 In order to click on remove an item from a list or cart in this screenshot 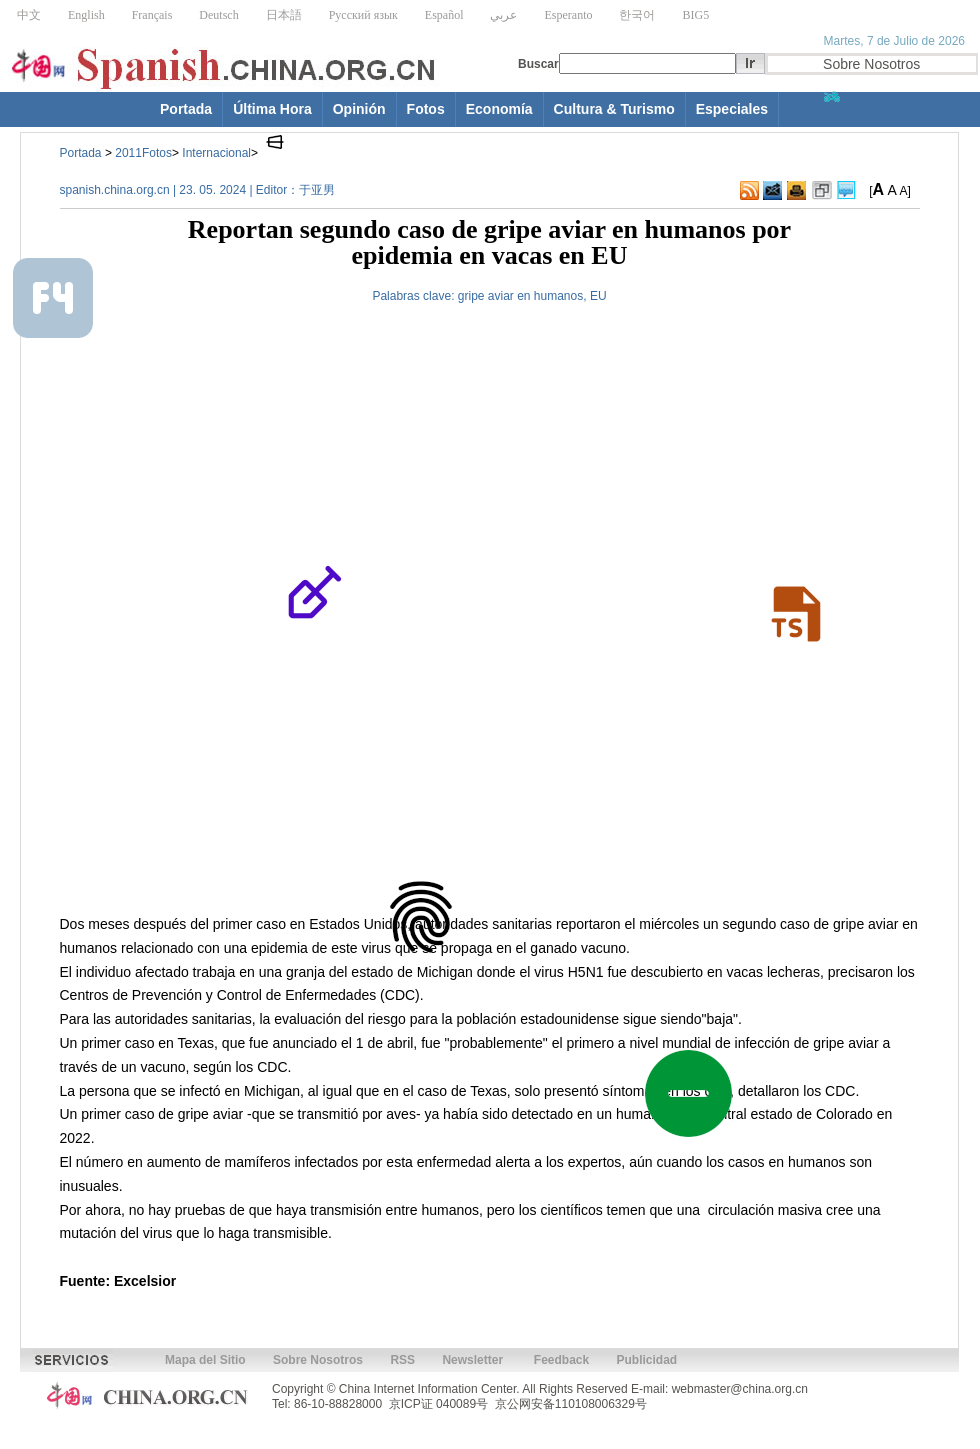, I will do `click(688, 1093)`.